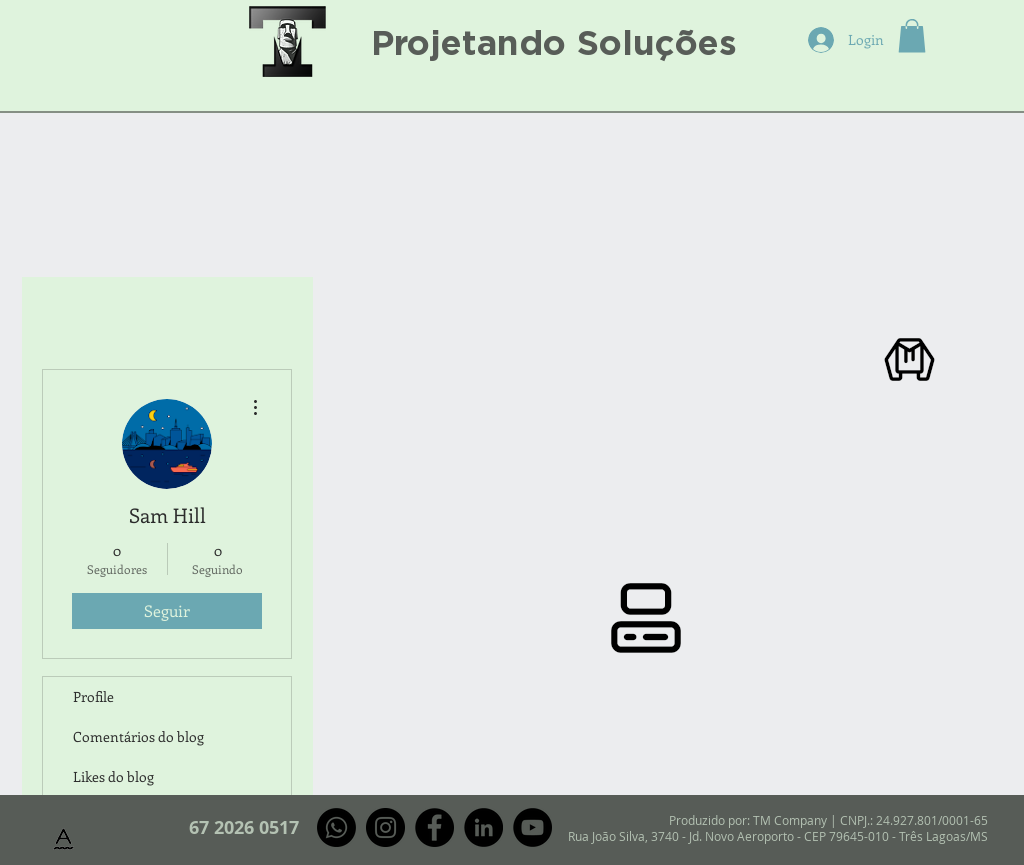  I want to click on enable spell check or text correction, so click(63, 838).